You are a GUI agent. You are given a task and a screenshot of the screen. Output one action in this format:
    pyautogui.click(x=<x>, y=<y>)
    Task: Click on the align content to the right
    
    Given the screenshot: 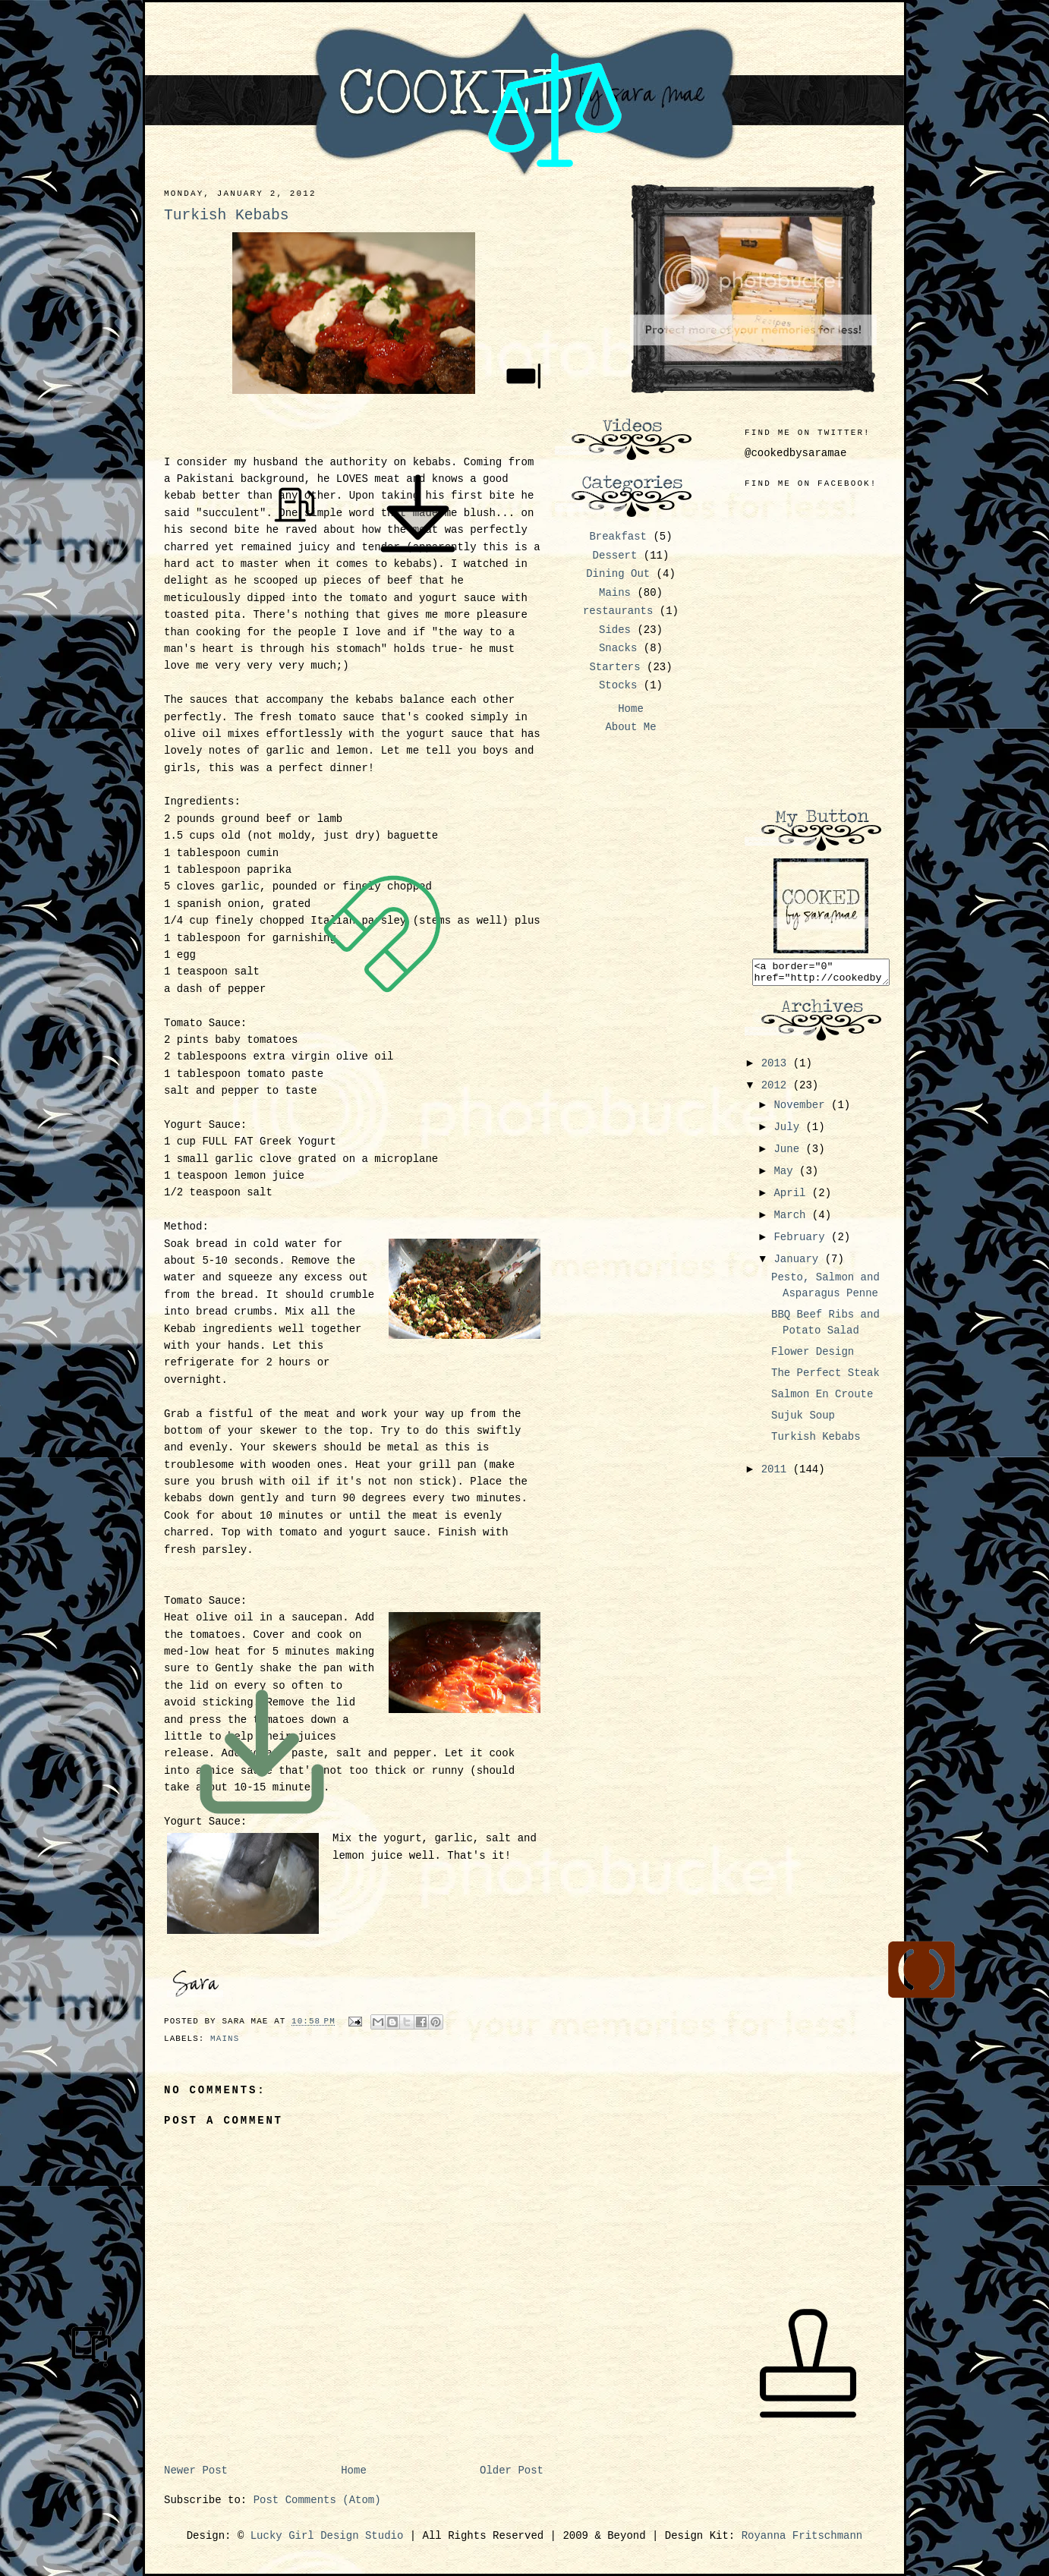 What is the action you would take?
    pyautogui.click(x=524, y=376)
    